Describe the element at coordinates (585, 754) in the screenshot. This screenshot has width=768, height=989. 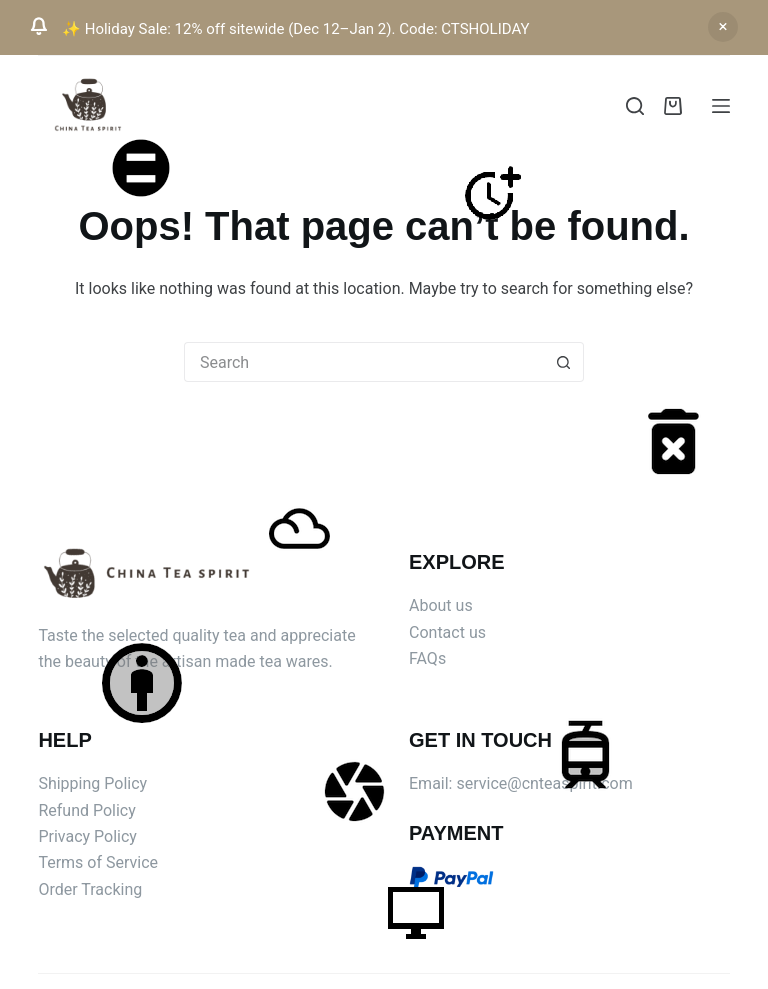
I see `view tram or light rail transit options` at that location.